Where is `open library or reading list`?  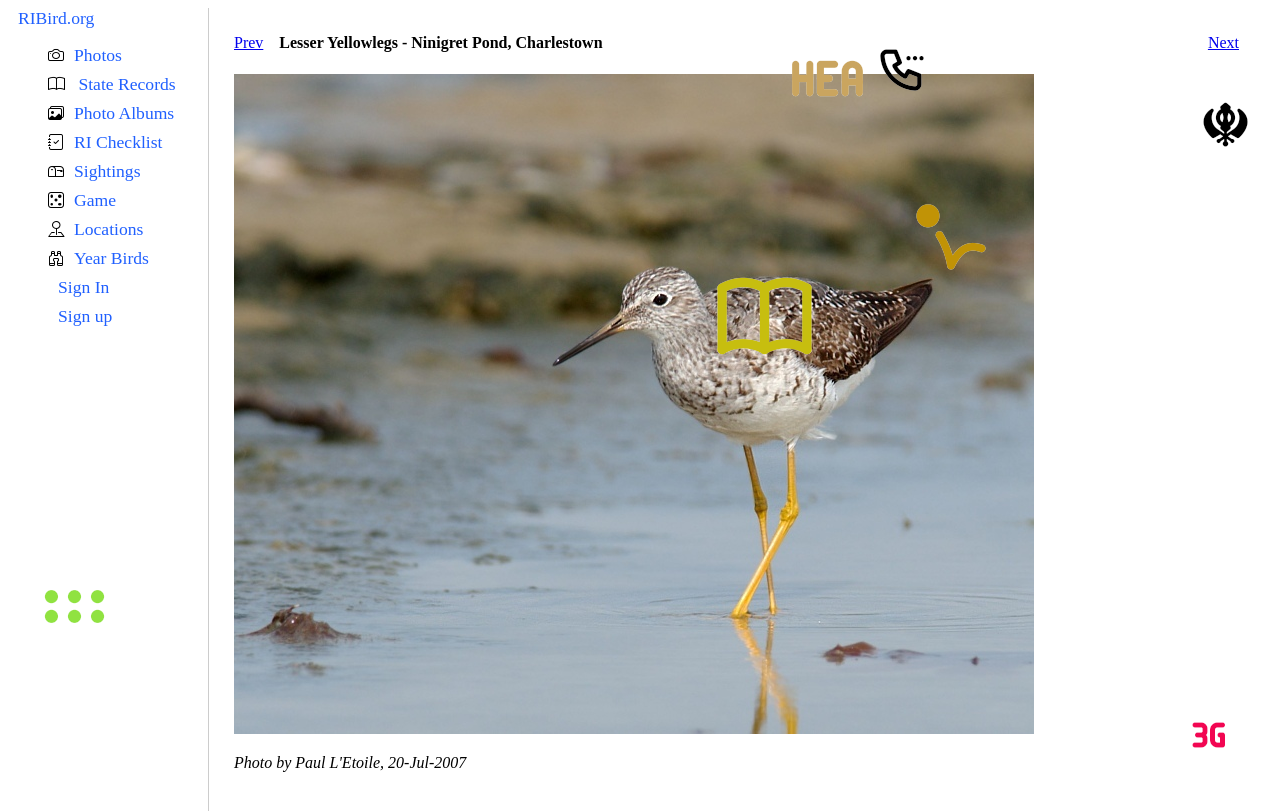 open library or reading list is located at coordinates (764, 316).